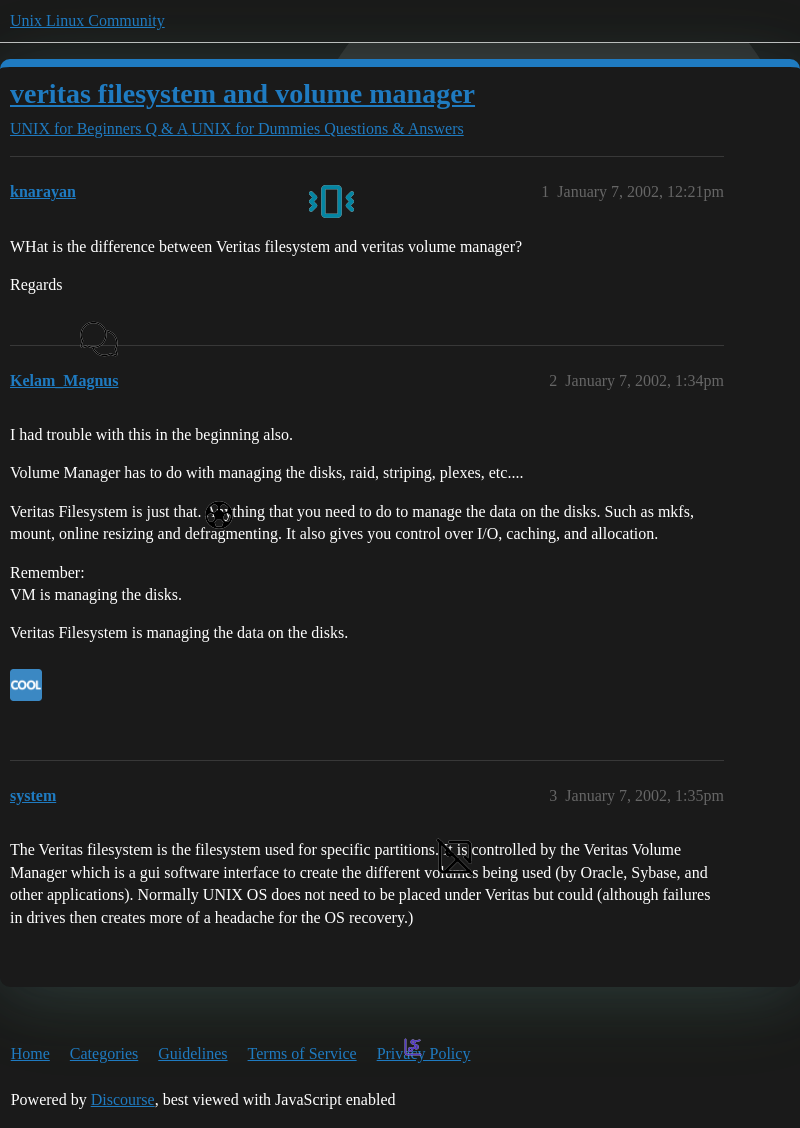  Describe the element at coordinates (455, 857) in the screenshot. I see `image failed to load` at that location.